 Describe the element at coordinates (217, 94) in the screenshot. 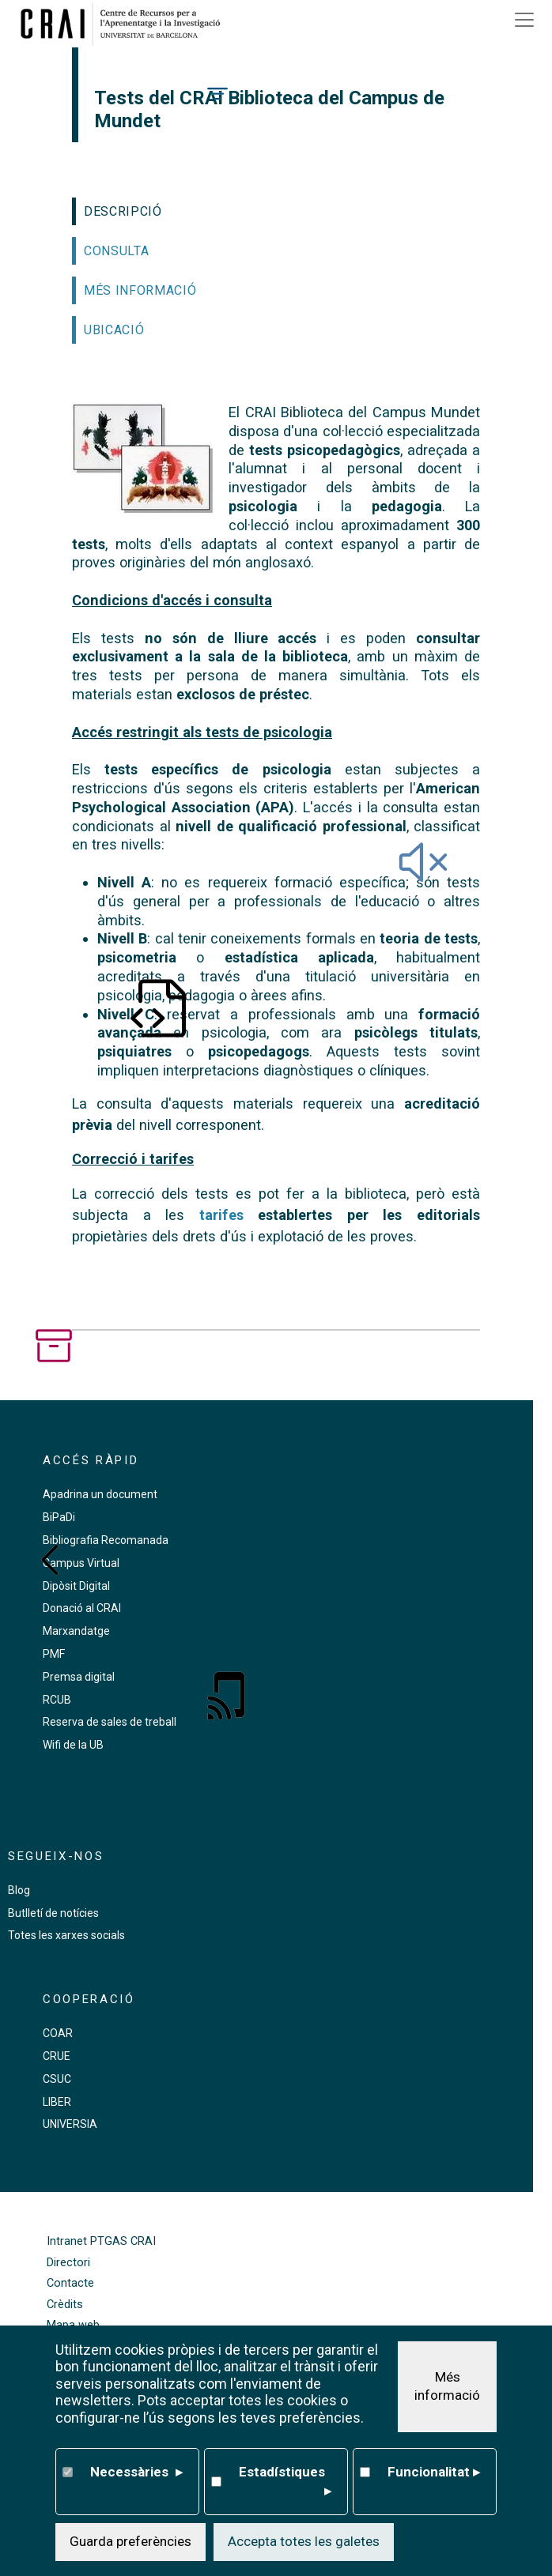

I see `filter or sort list items` at that location.